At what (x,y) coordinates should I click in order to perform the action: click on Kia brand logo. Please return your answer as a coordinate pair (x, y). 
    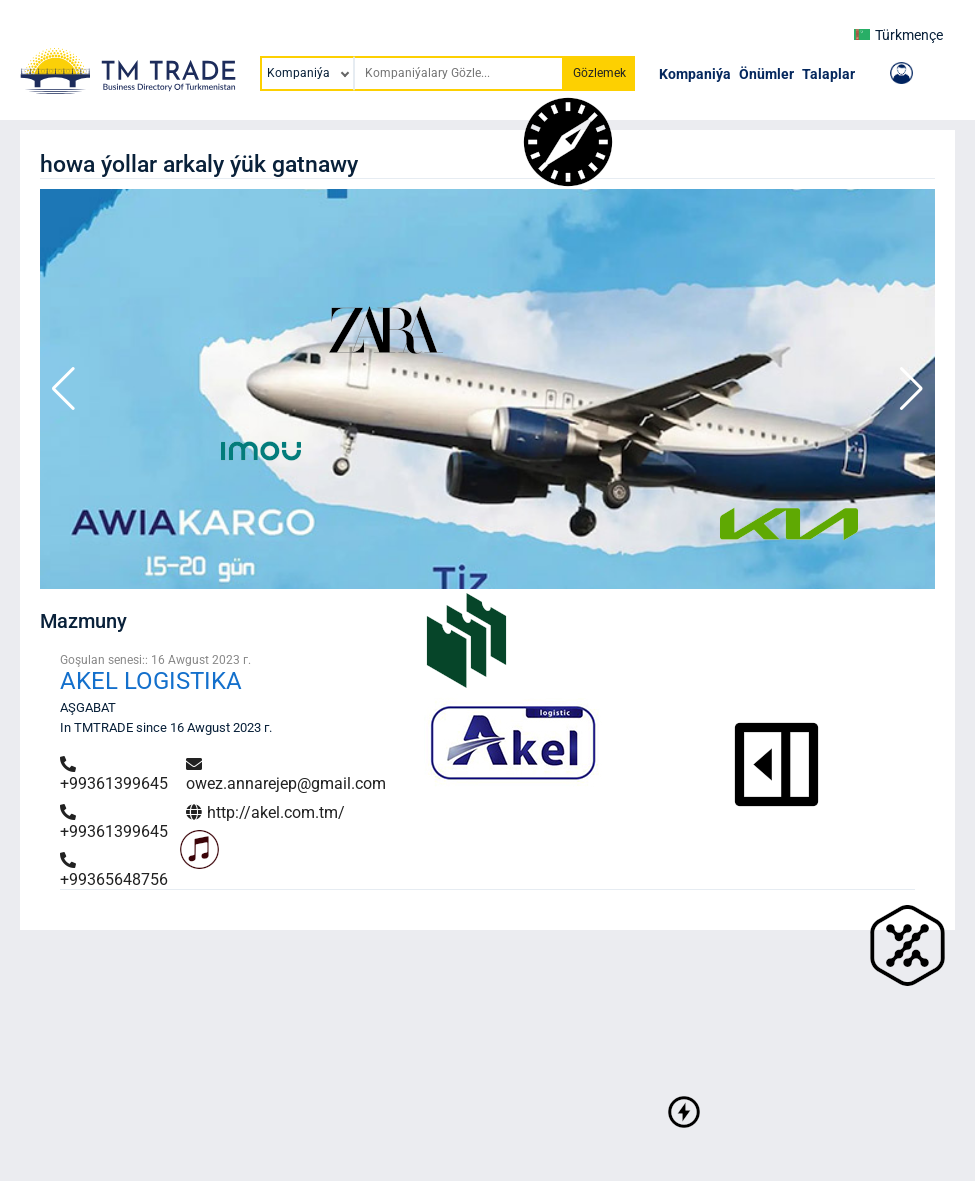
    Looking at the image, I should click on (789, 524).